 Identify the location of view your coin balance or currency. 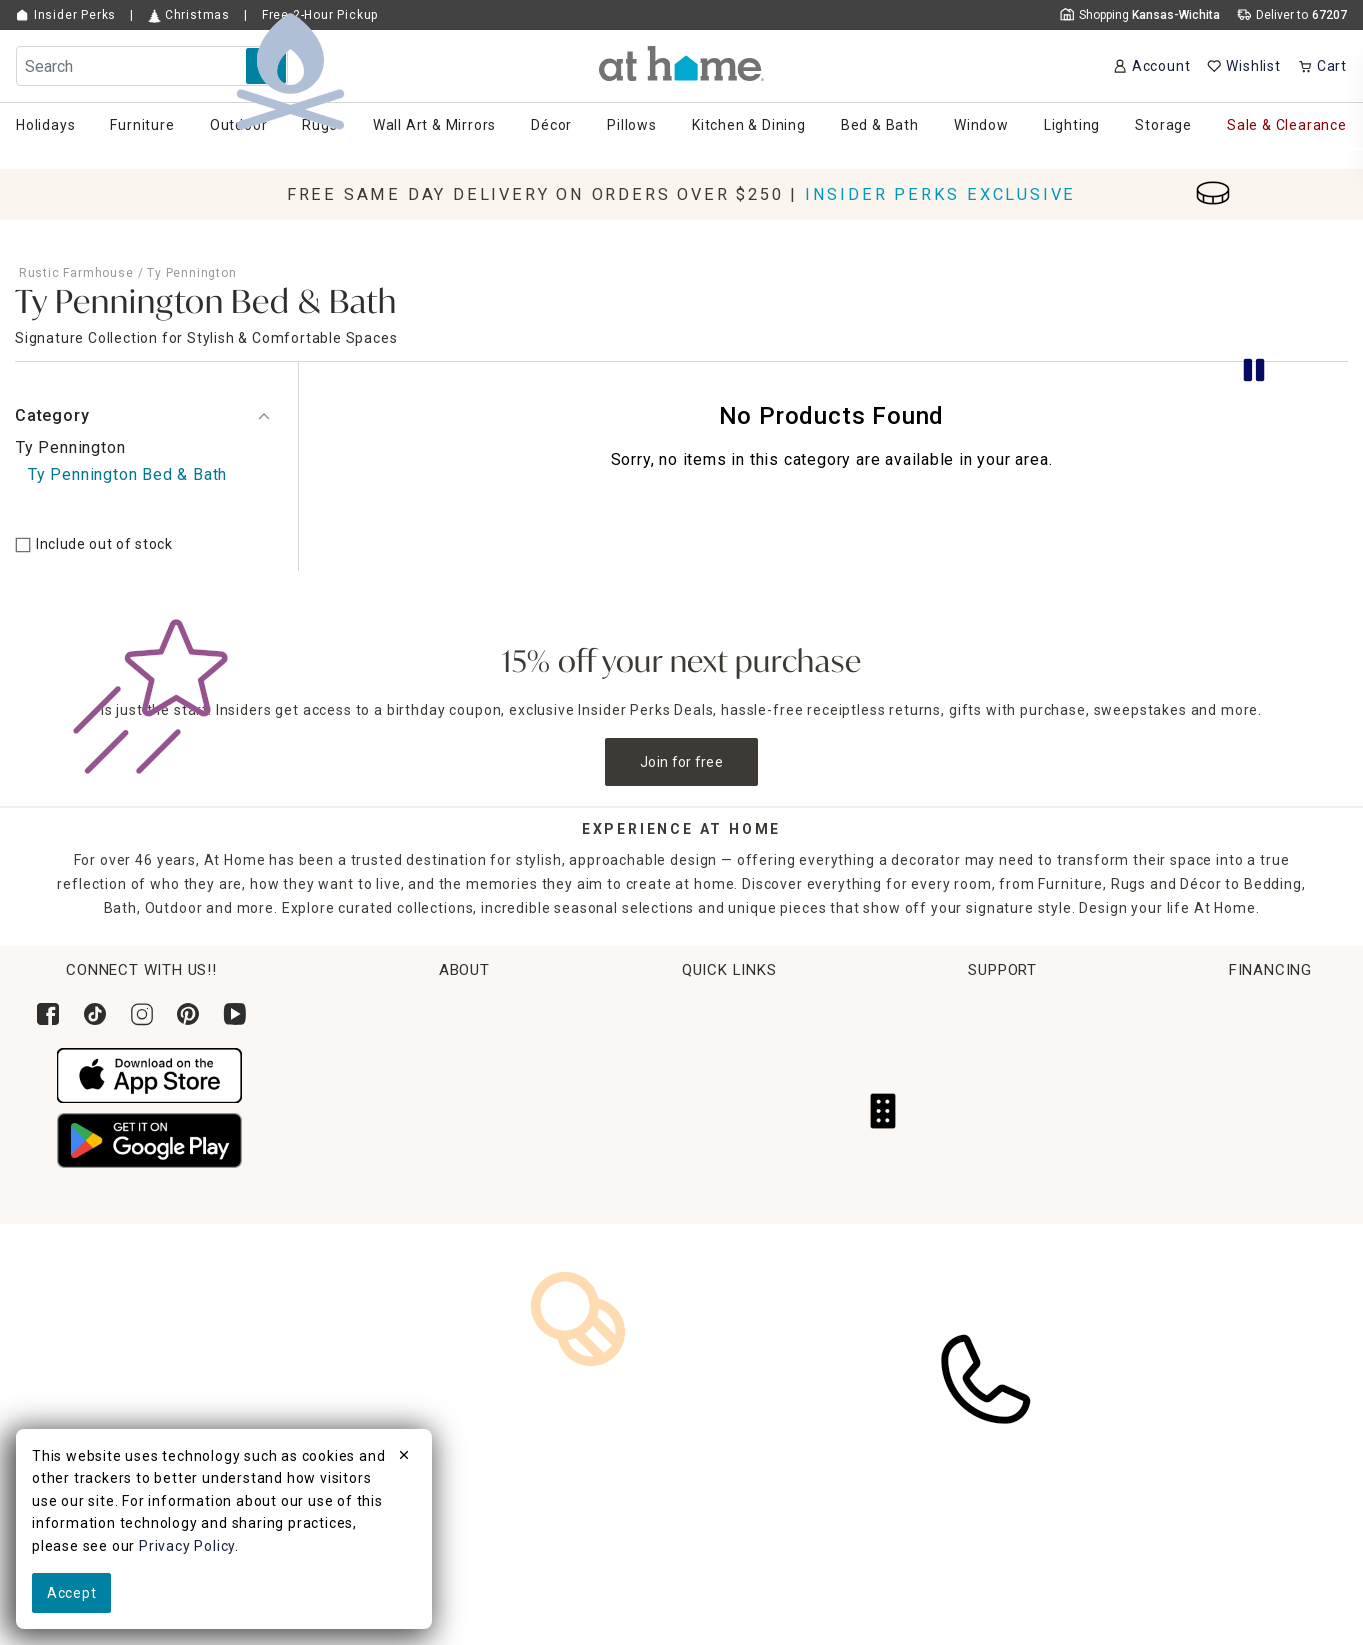
(1213, 193).